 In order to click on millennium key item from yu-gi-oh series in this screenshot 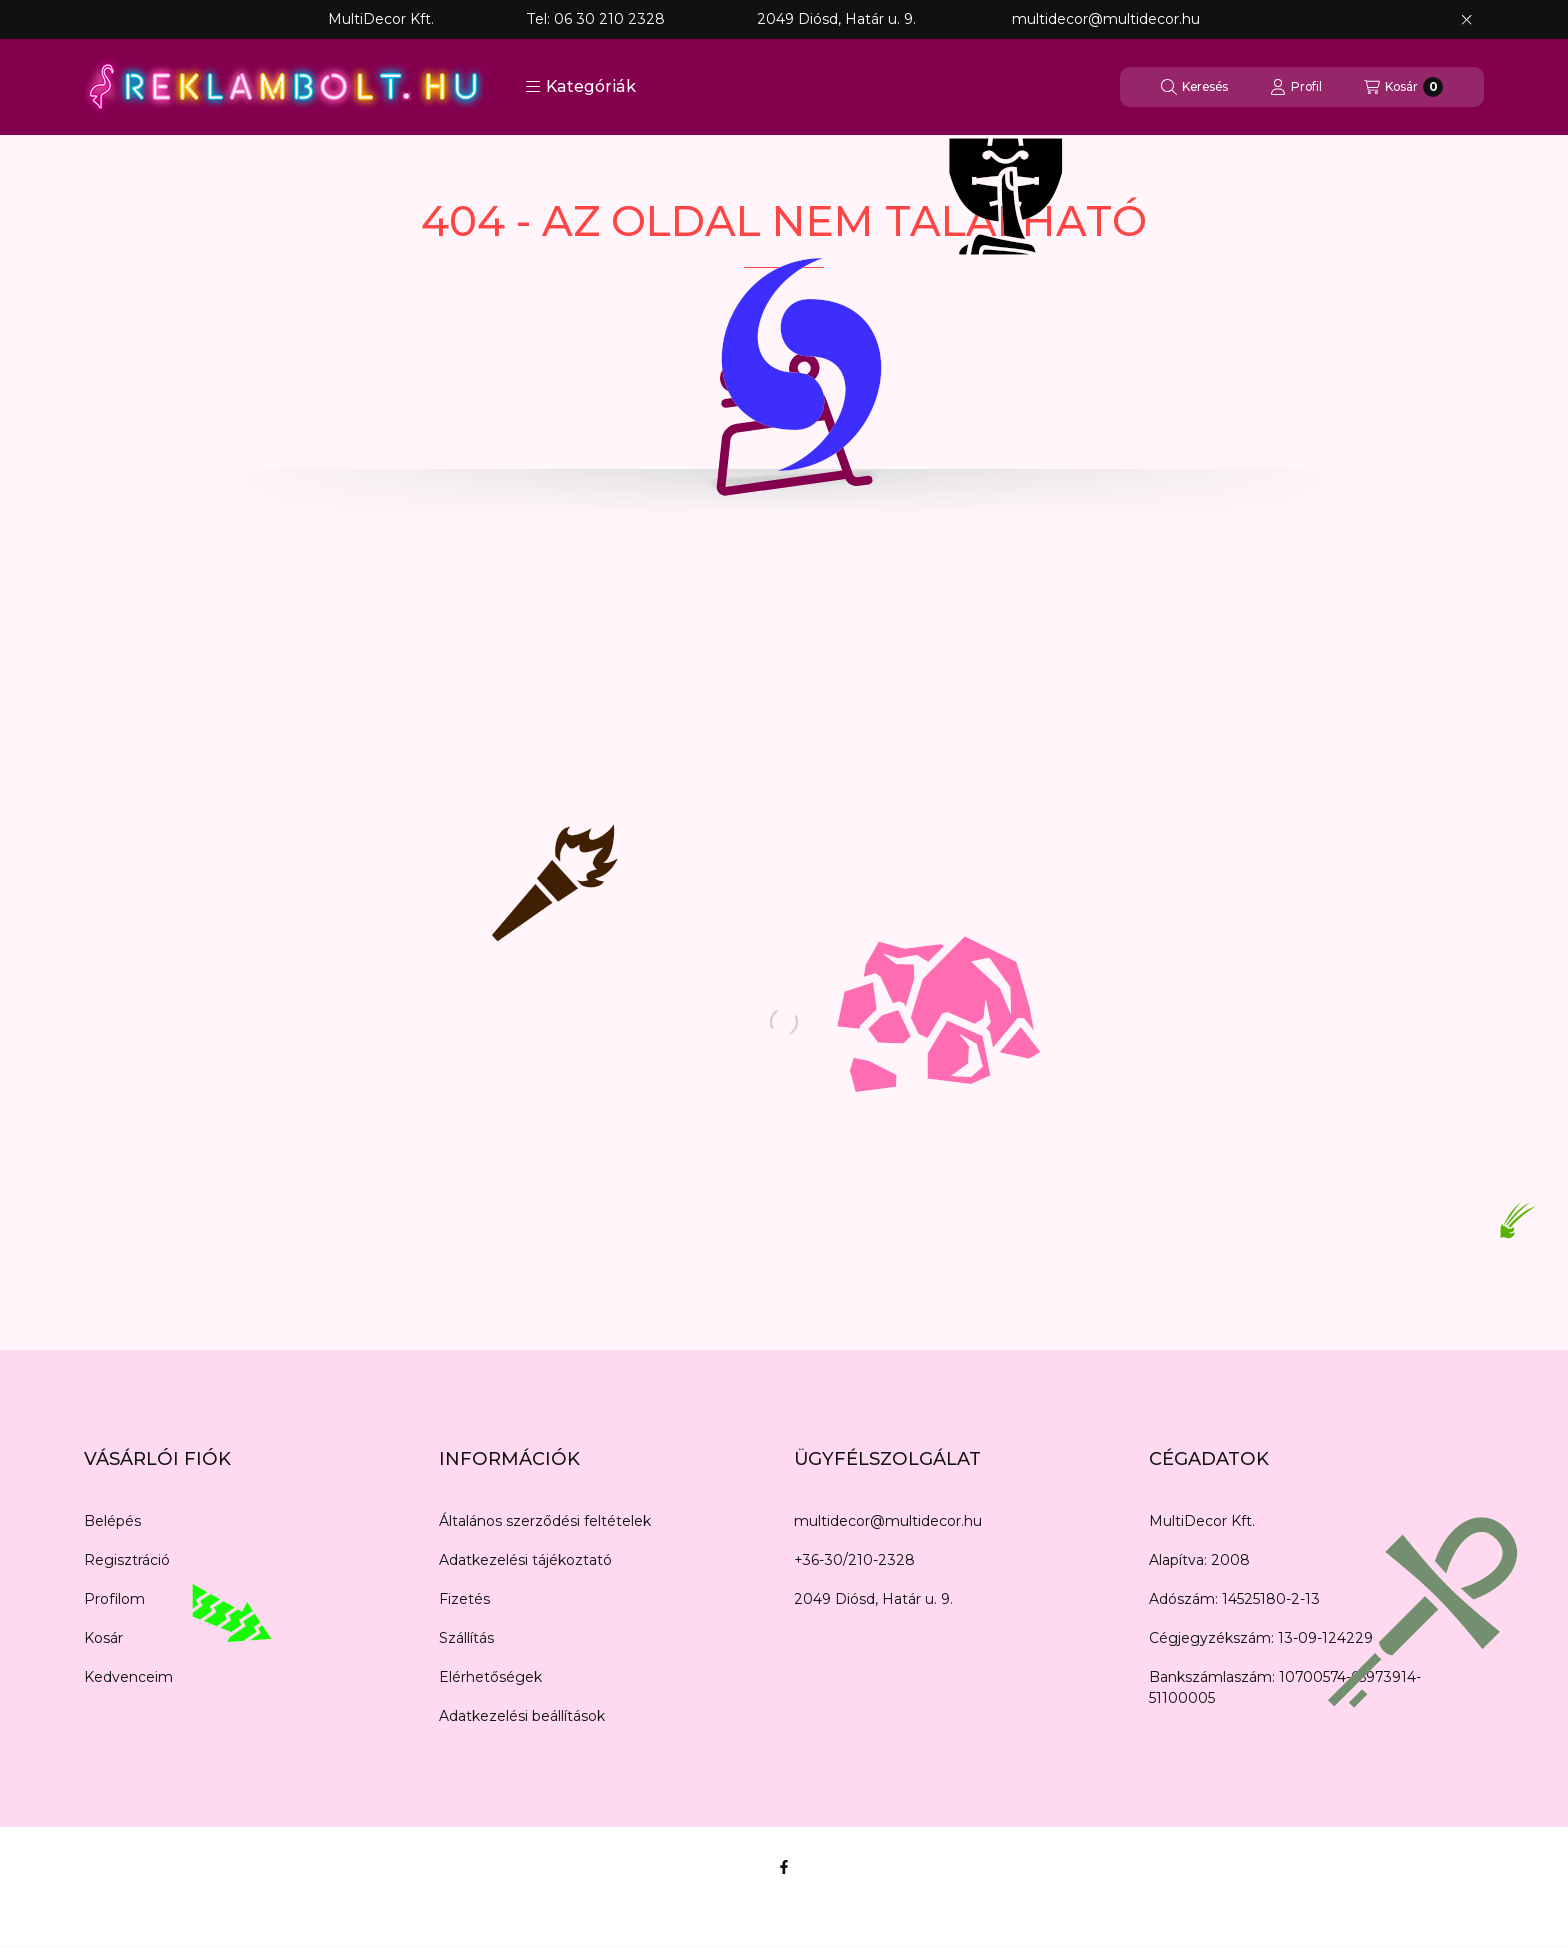, I will do `click(1422, 1612)`.